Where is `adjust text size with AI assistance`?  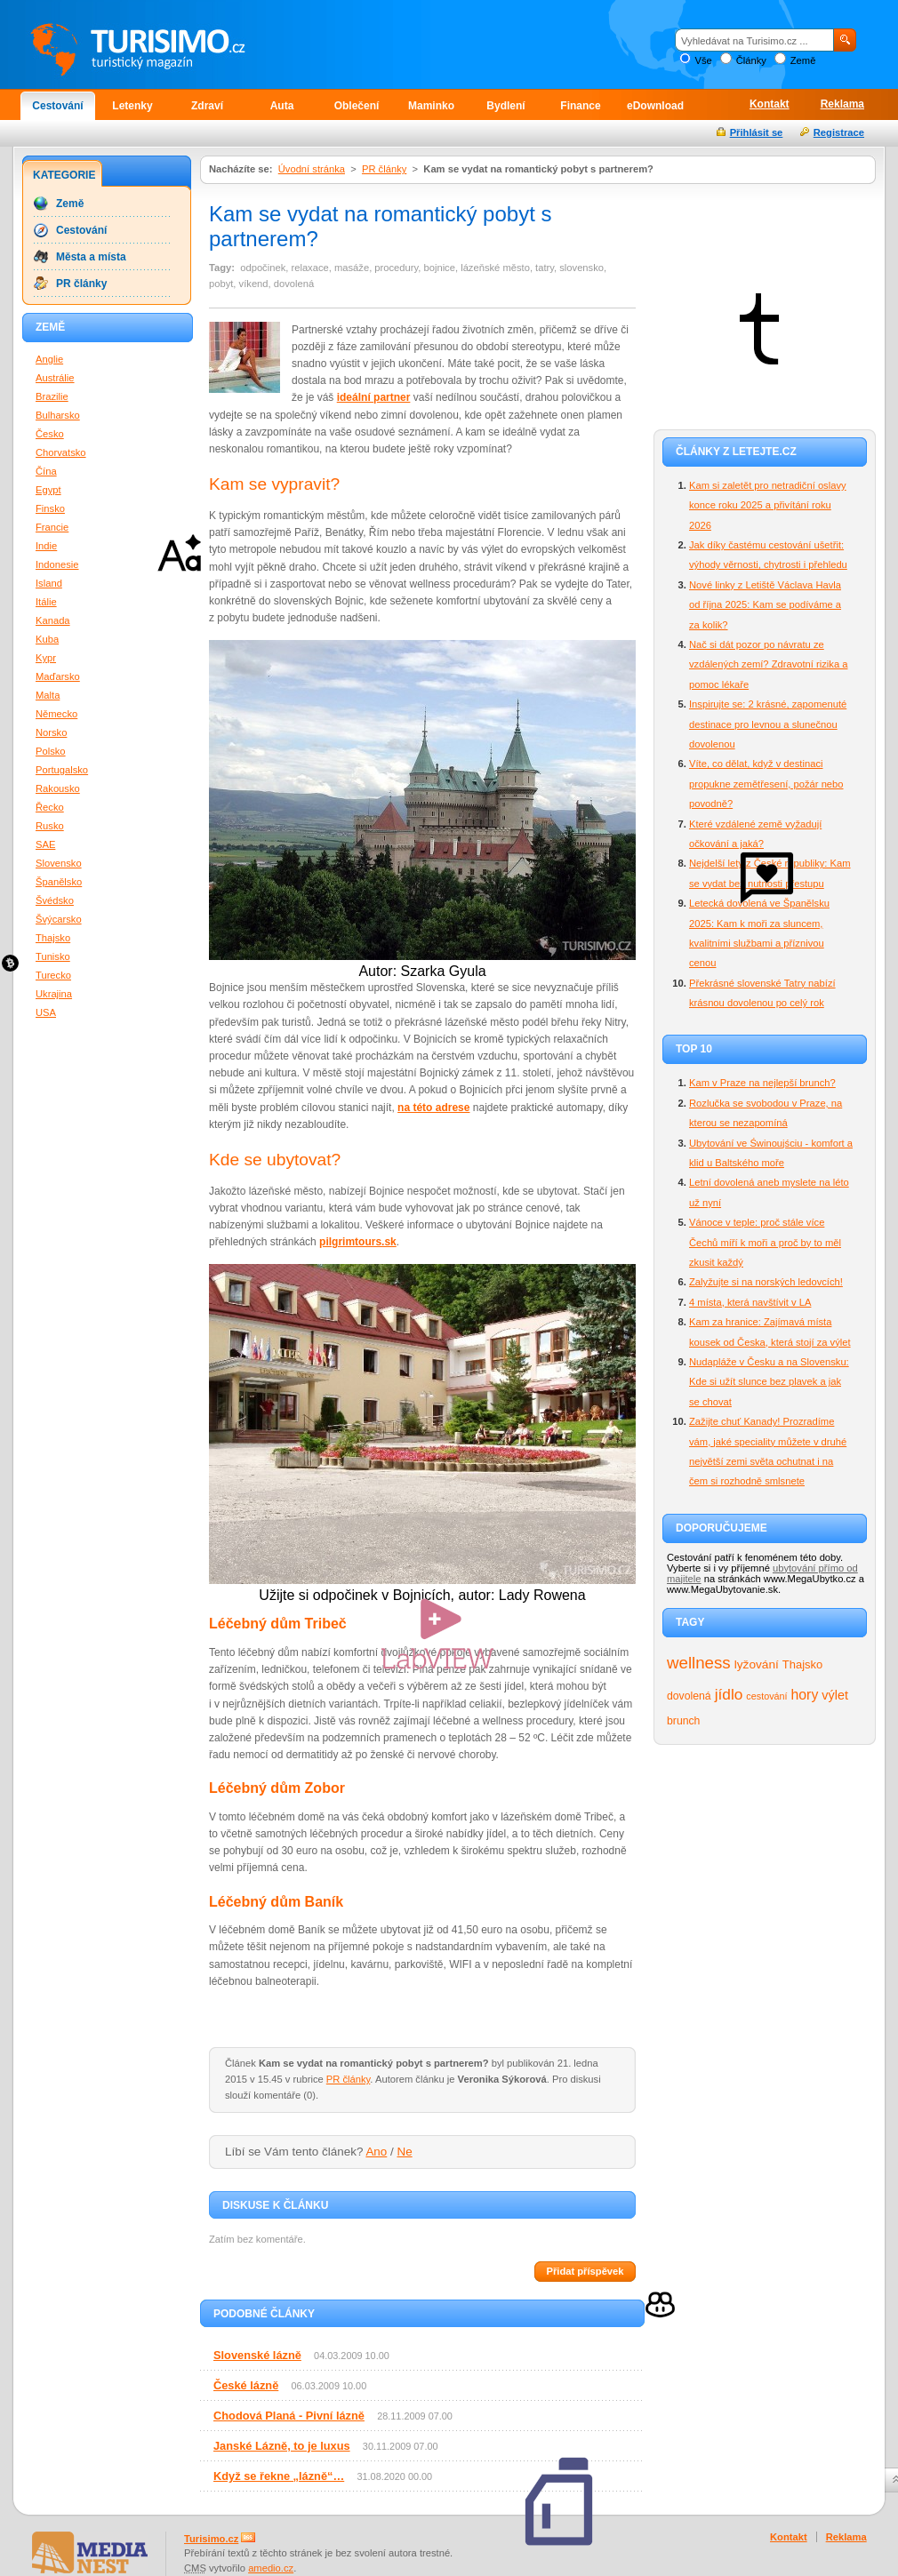 adjust text size with AI assistance is located at coordinates (180, 556).